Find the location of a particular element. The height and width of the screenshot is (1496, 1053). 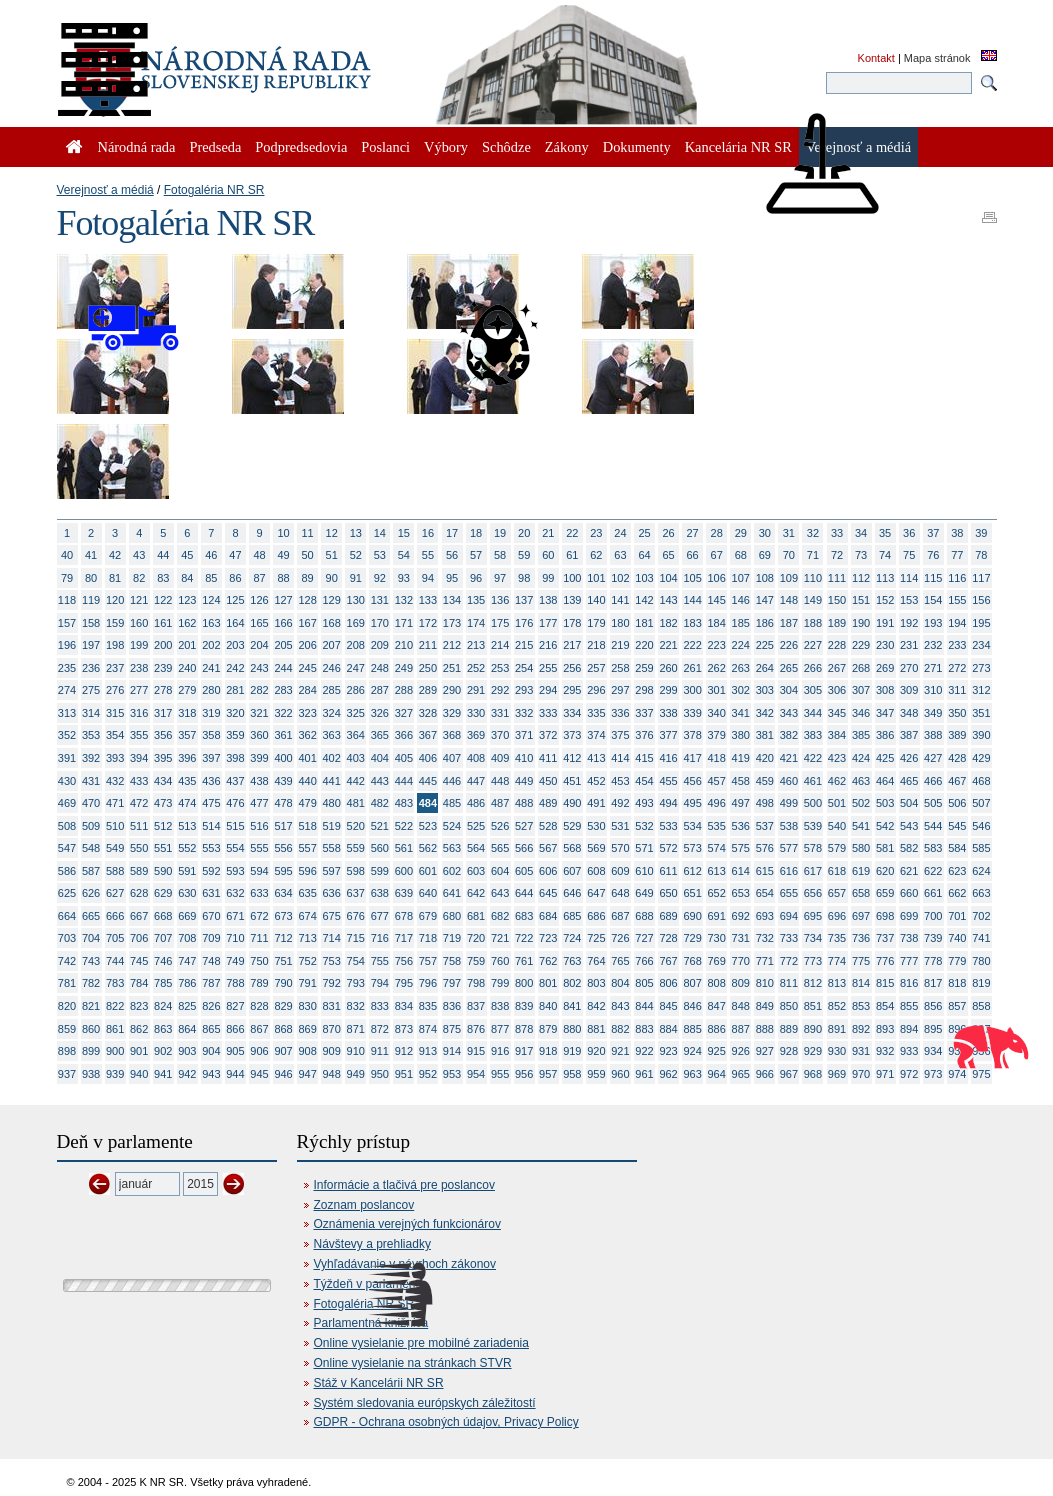

indicates evasion or dodge ability activated is located at coordinates (400, 1294).